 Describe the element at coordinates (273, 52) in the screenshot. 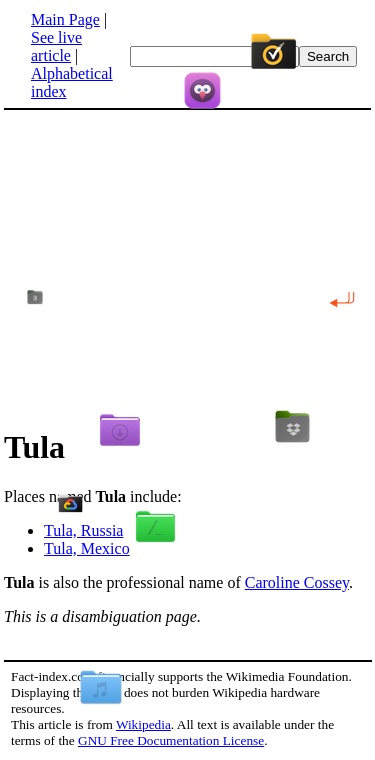

I see `open norton antivirus files folder` at that location.